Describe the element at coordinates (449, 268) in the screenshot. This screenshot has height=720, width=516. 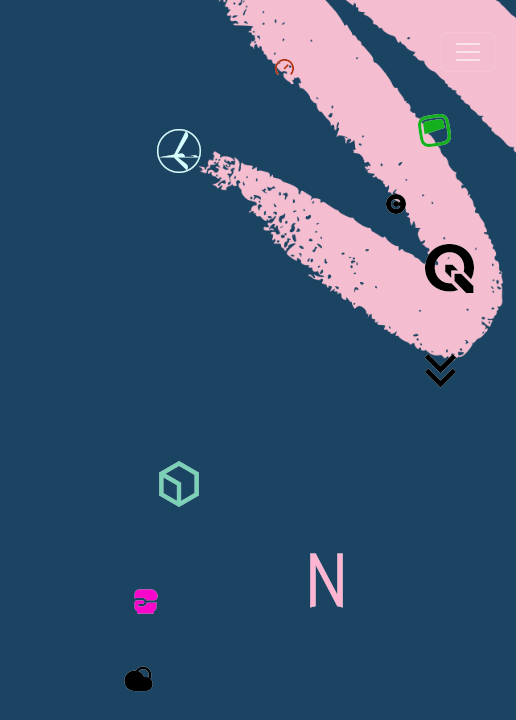
I see `open QGIS geographic information system application` at that location.